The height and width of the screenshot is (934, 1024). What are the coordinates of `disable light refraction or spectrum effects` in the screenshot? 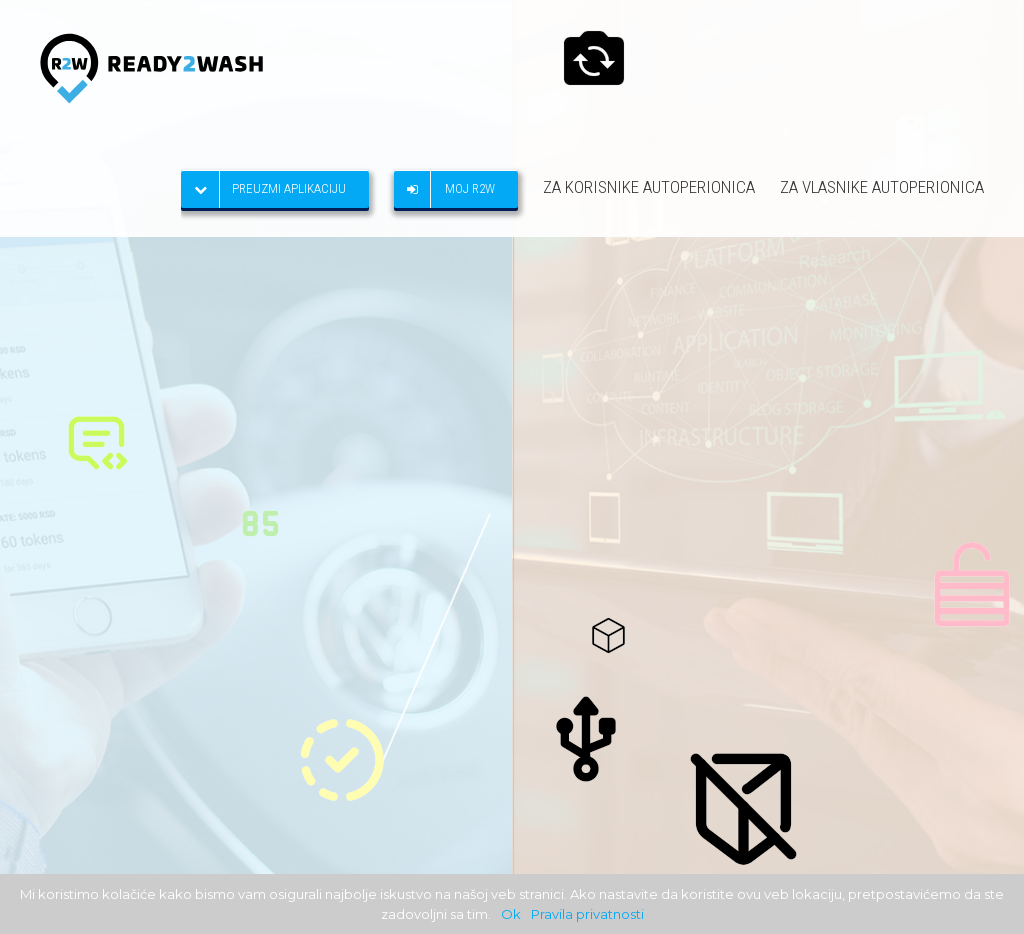 It's located at (743, 806).